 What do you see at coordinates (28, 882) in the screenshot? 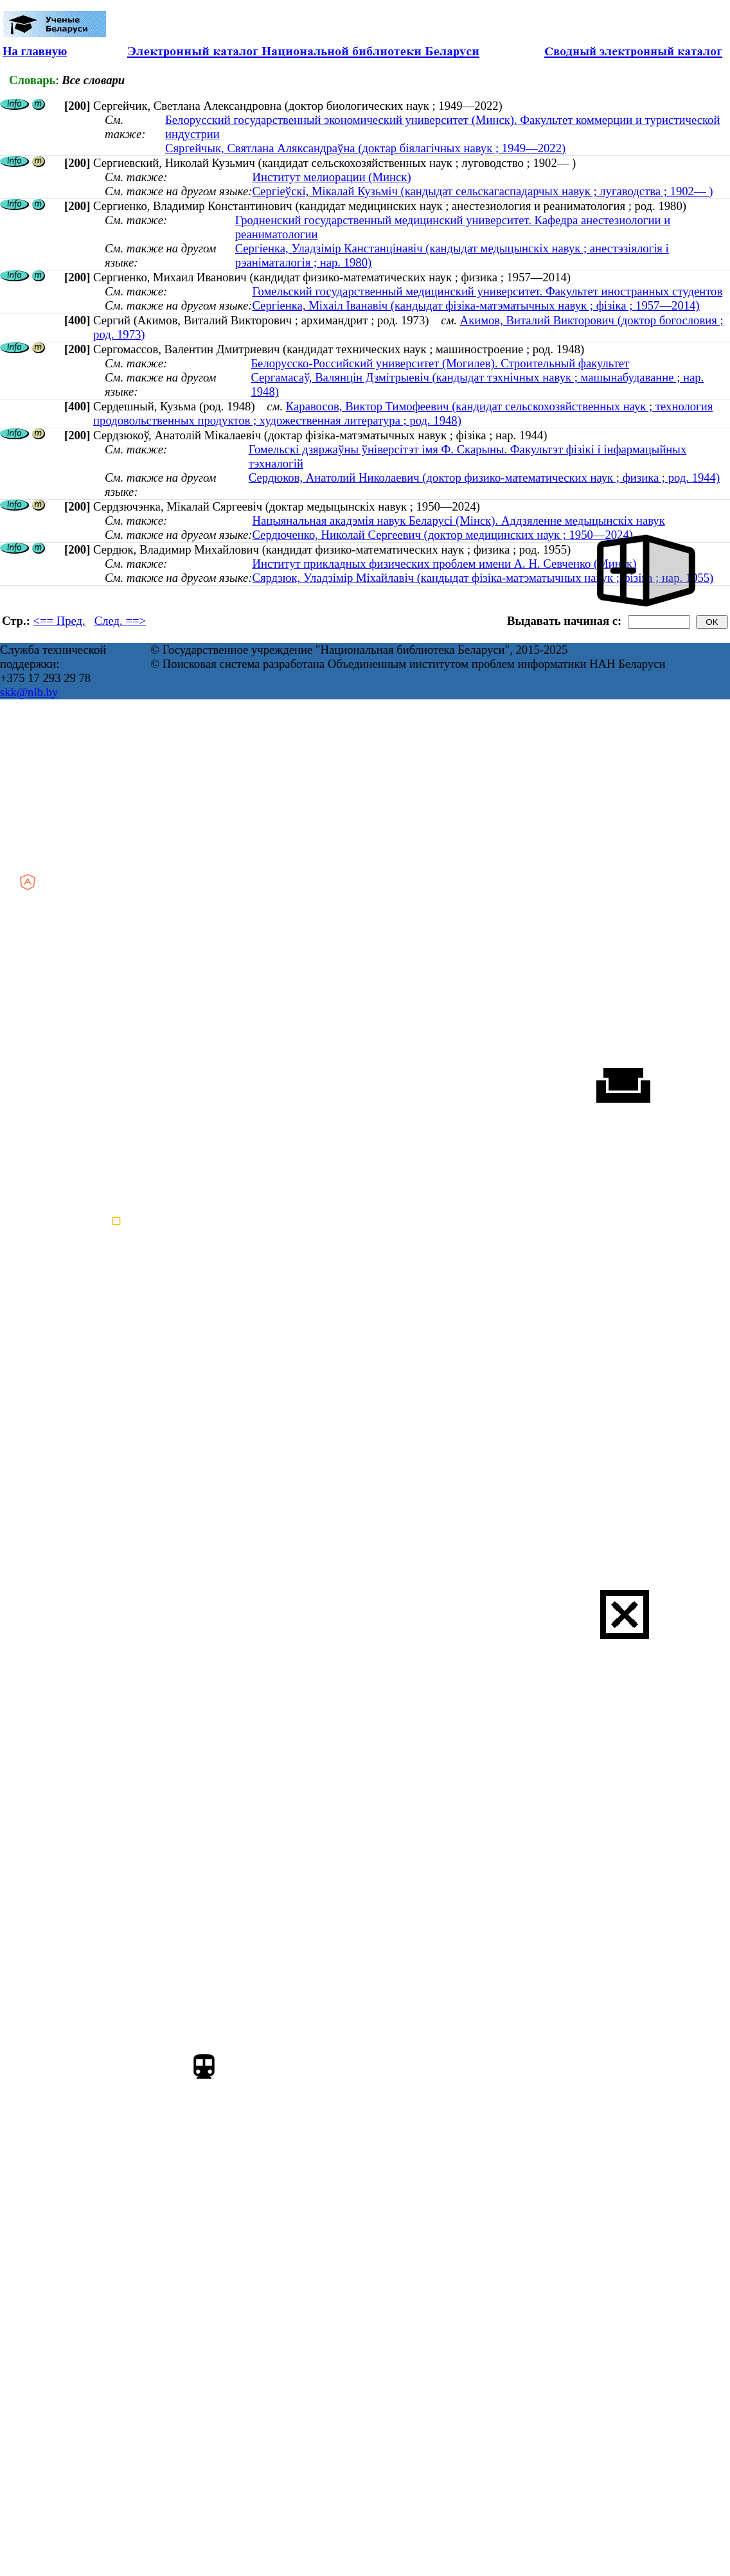
I see `Angular framework logo` at bounding box center [28, 882].